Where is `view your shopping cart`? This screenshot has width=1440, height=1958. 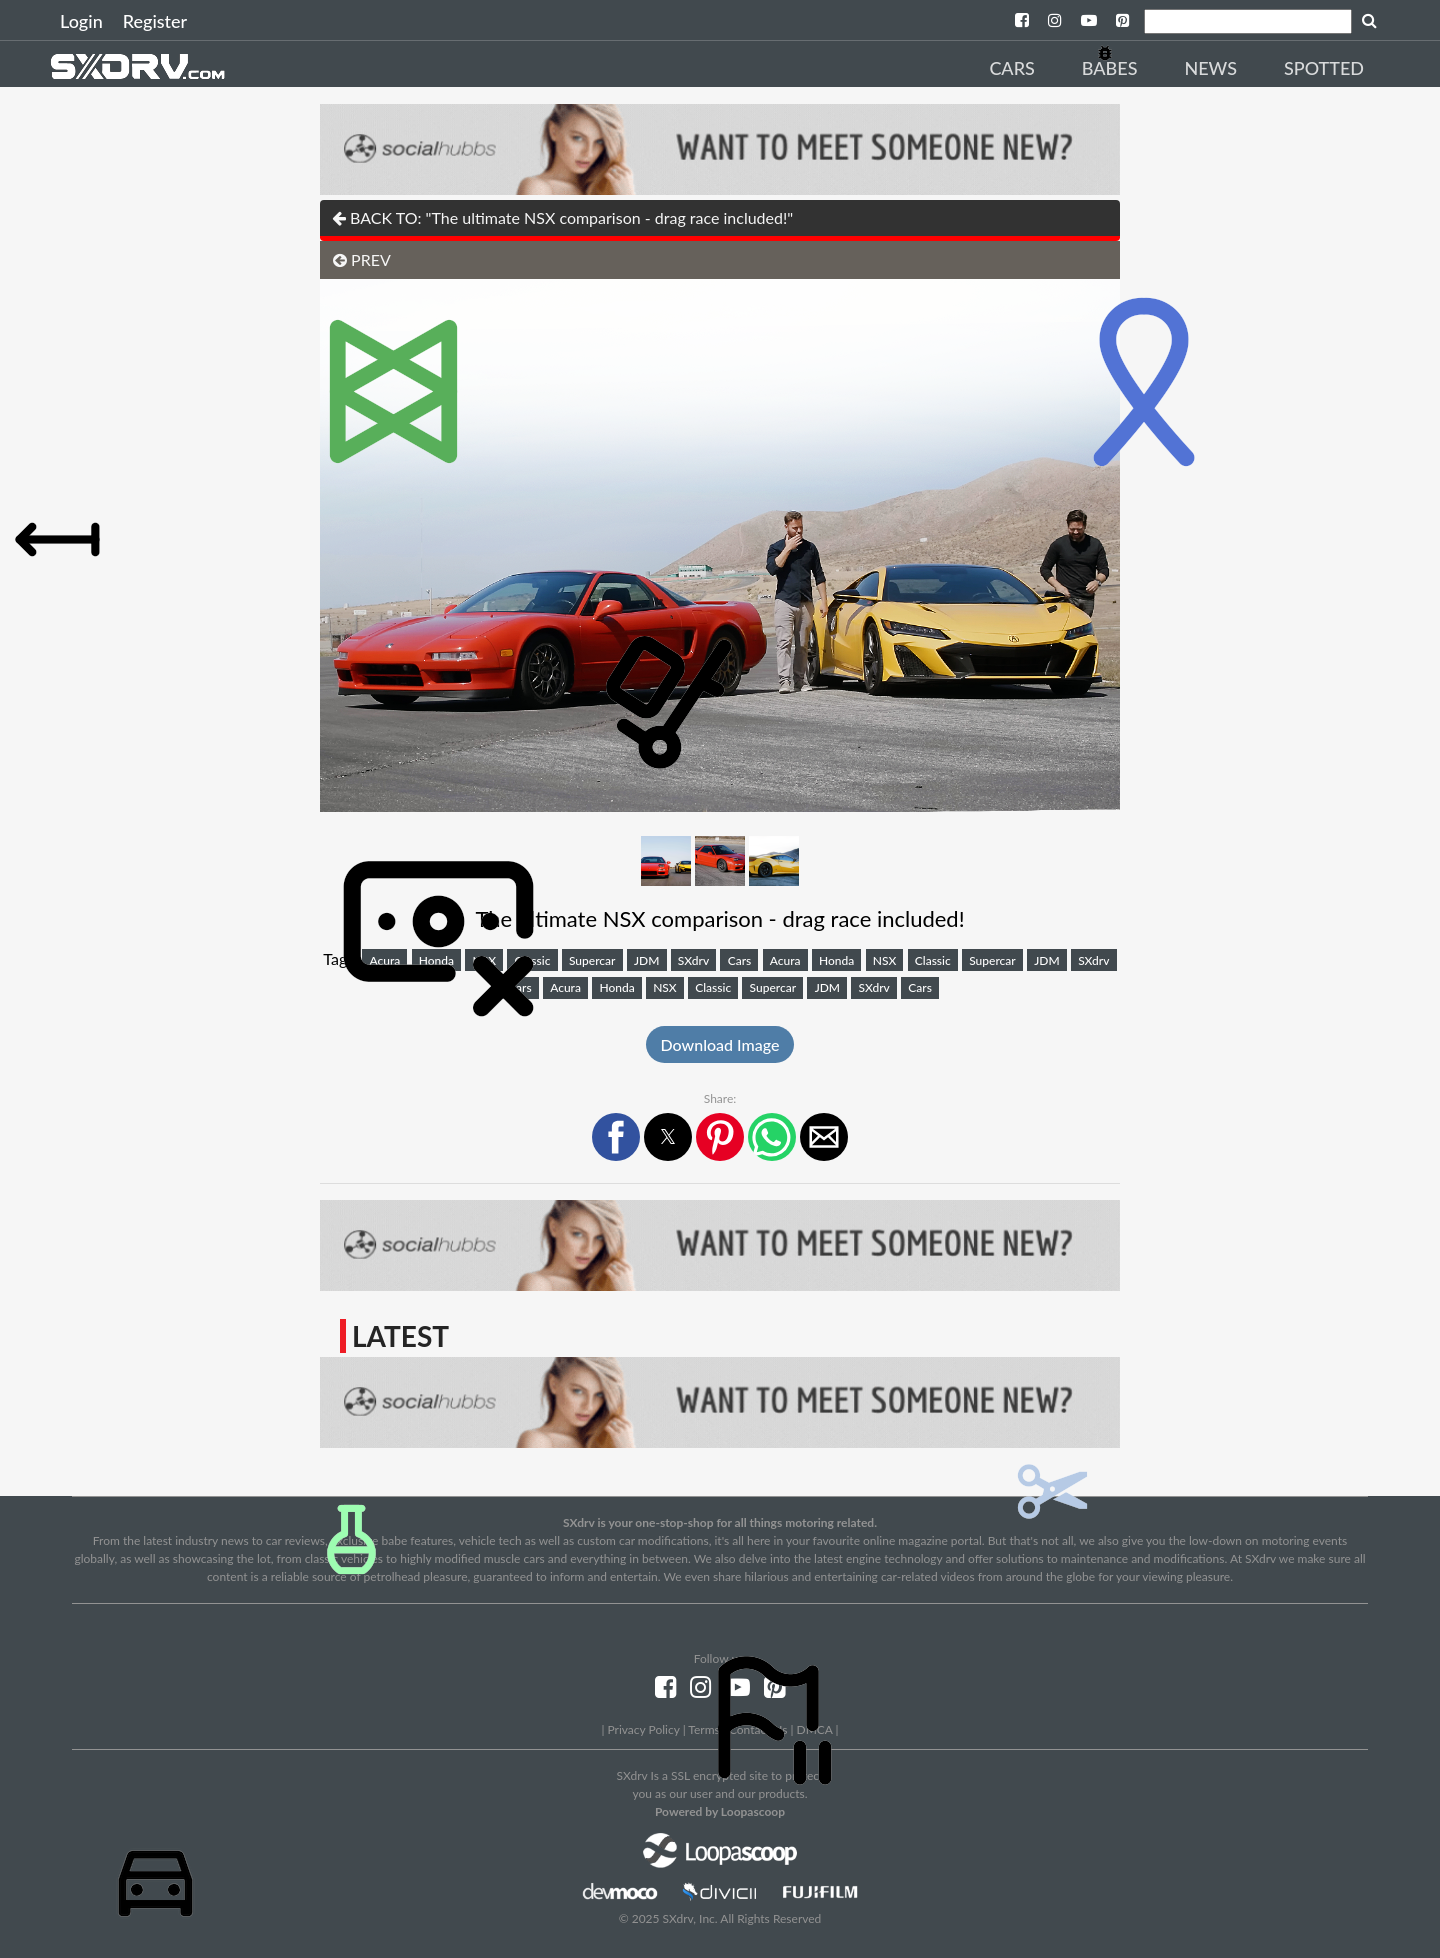 view your shopping cart is located at coordinates (667, 697).